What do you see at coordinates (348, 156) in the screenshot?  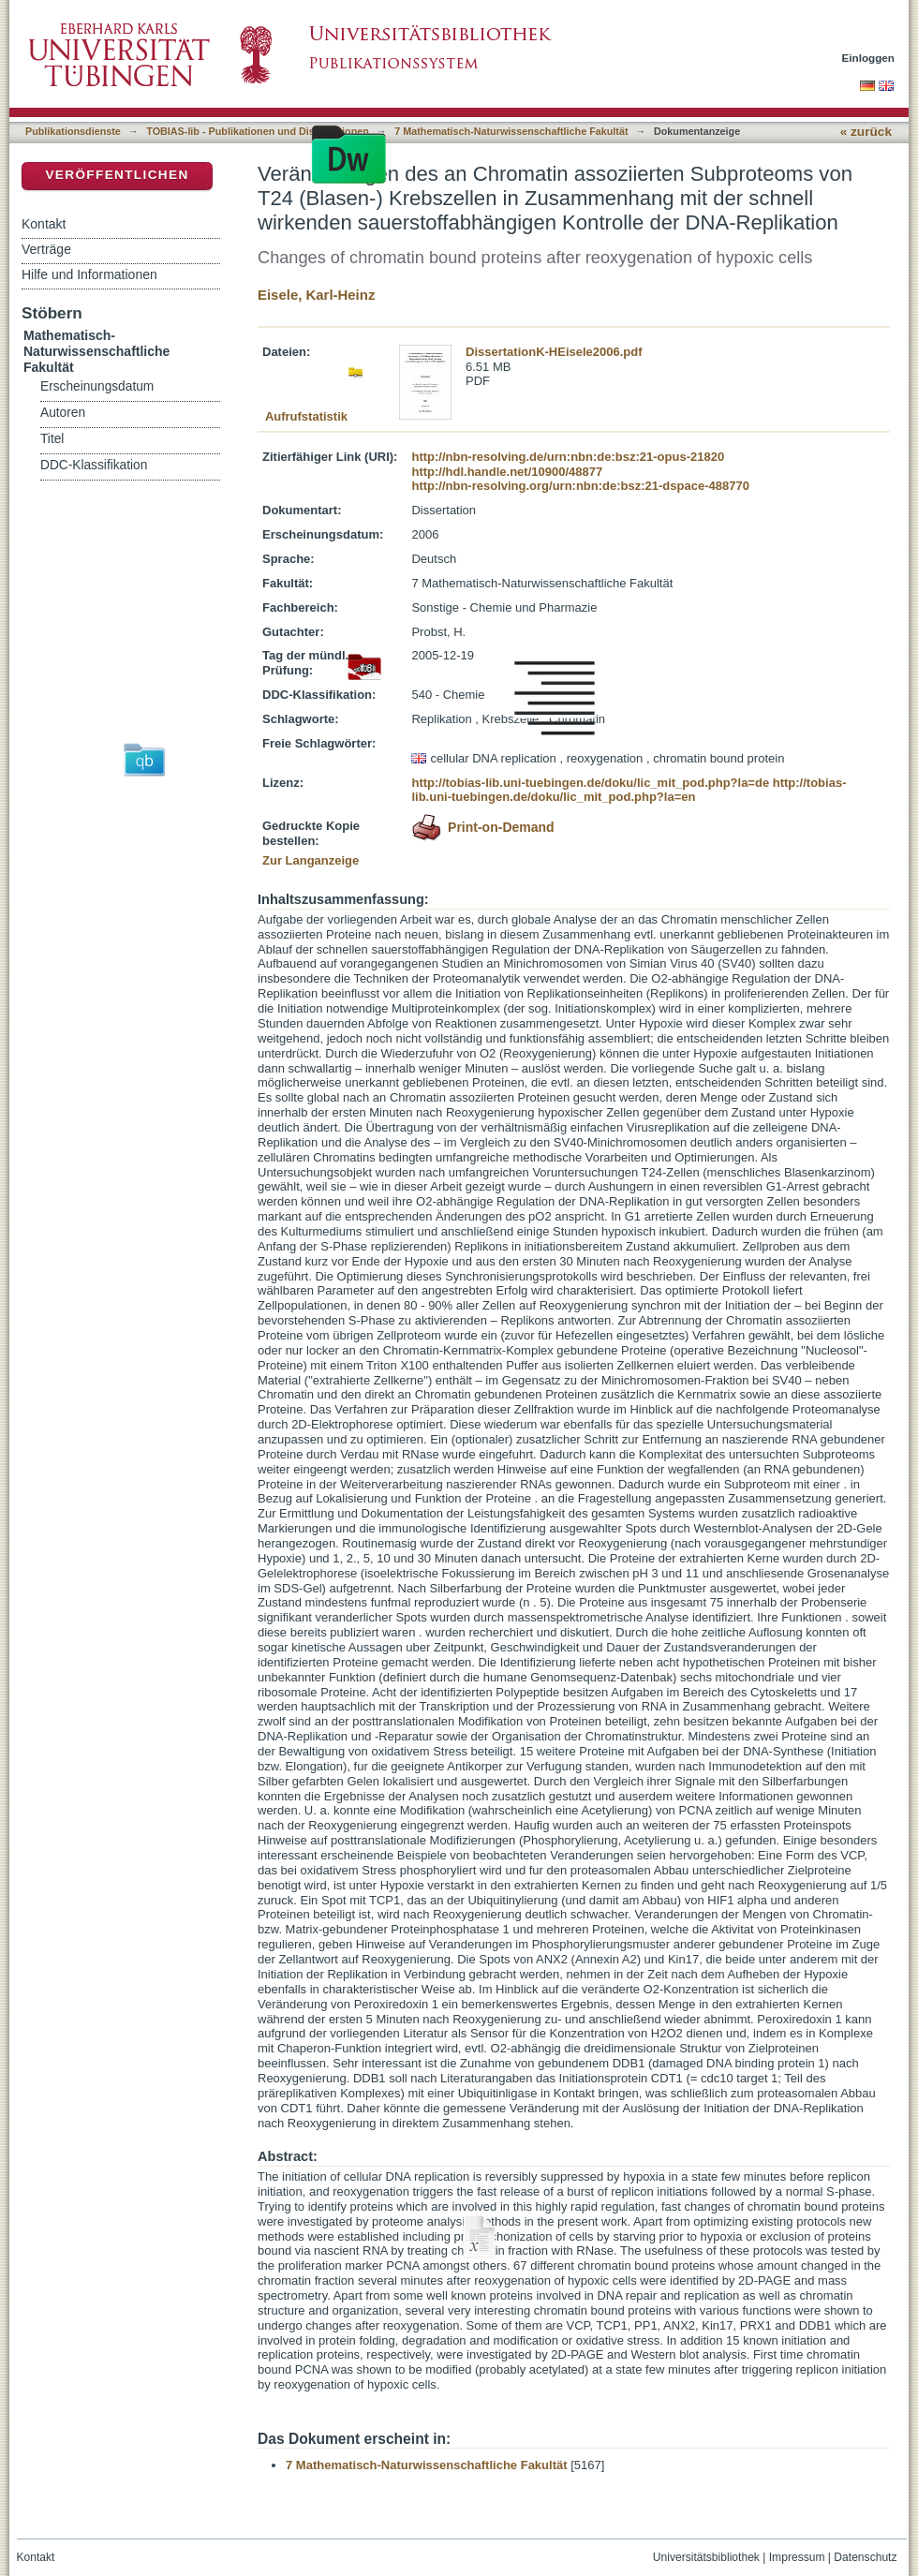 I see `folder containing Adobe Dreamweaver project files` at bounding box center [348, 156].